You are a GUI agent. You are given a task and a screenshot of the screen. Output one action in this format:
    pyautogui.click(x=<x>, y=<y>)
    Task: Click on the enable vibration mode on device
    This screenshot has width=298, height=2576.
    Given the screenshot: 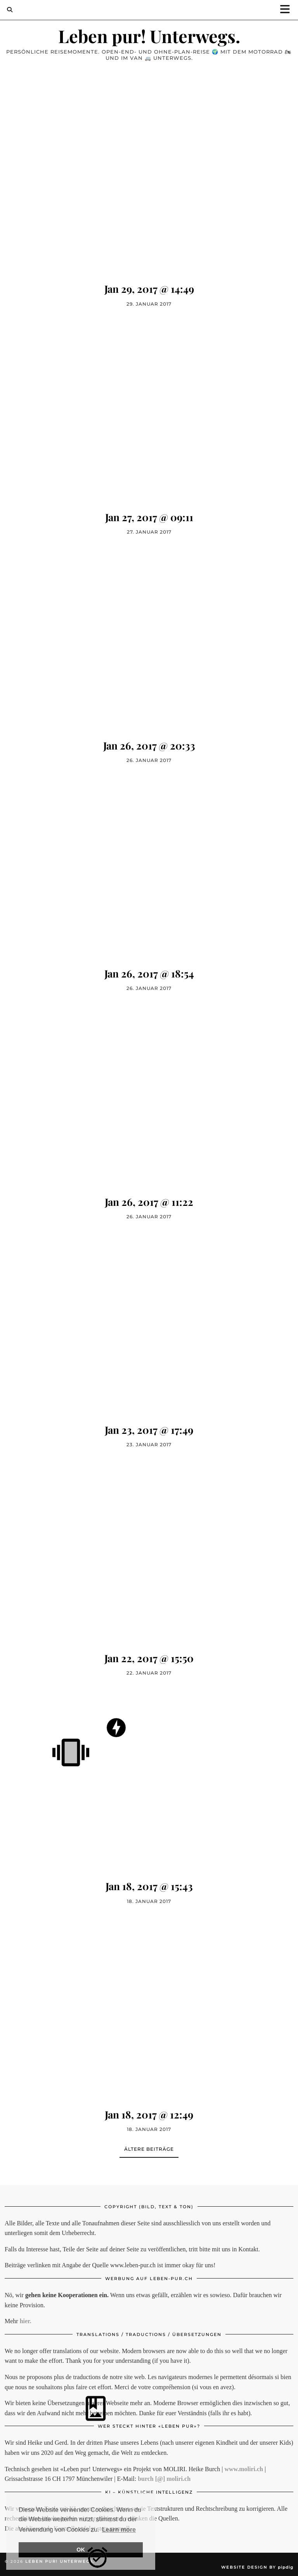 What is the action you would take?
    pyautogui.click(x=71, y=1752)
    